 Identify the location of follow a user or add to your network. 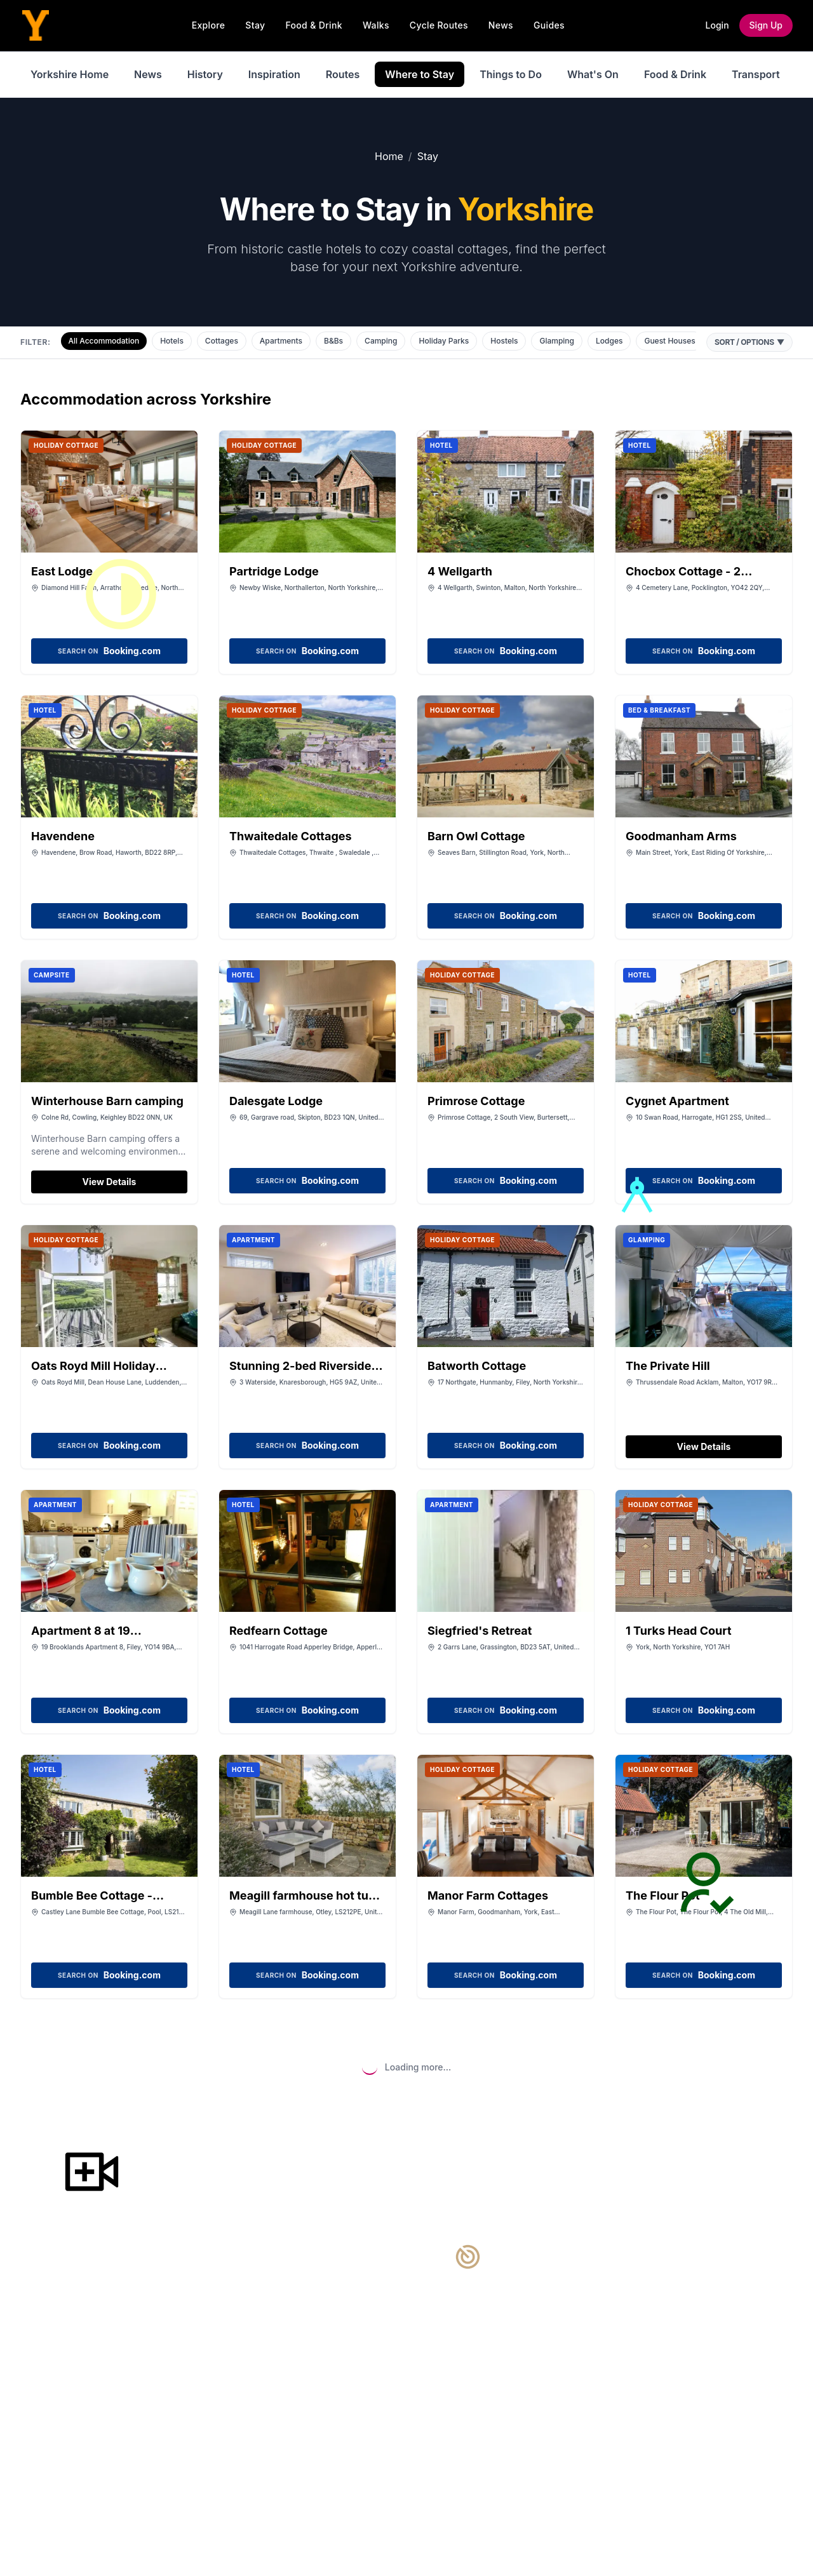
(703, 1883).